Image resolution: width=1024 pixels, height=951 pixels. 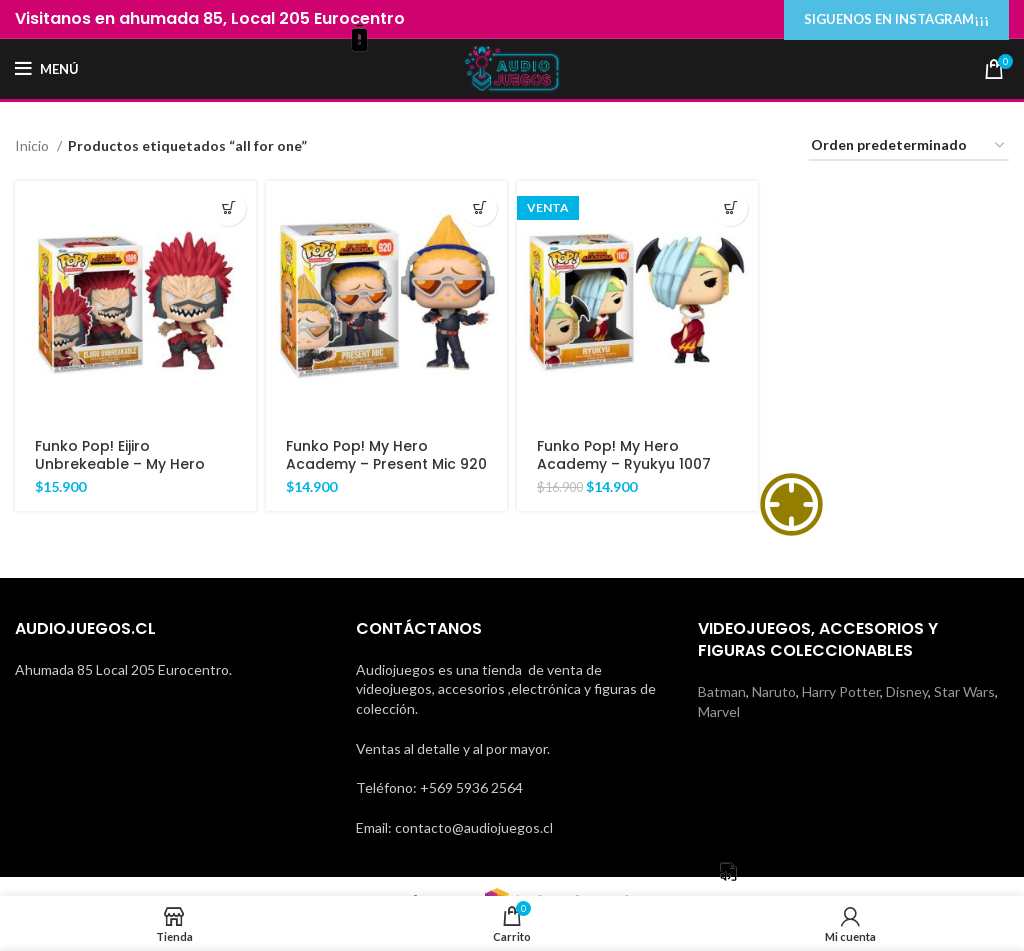 I want to click on center map on current location, so click(x=791, y=504).